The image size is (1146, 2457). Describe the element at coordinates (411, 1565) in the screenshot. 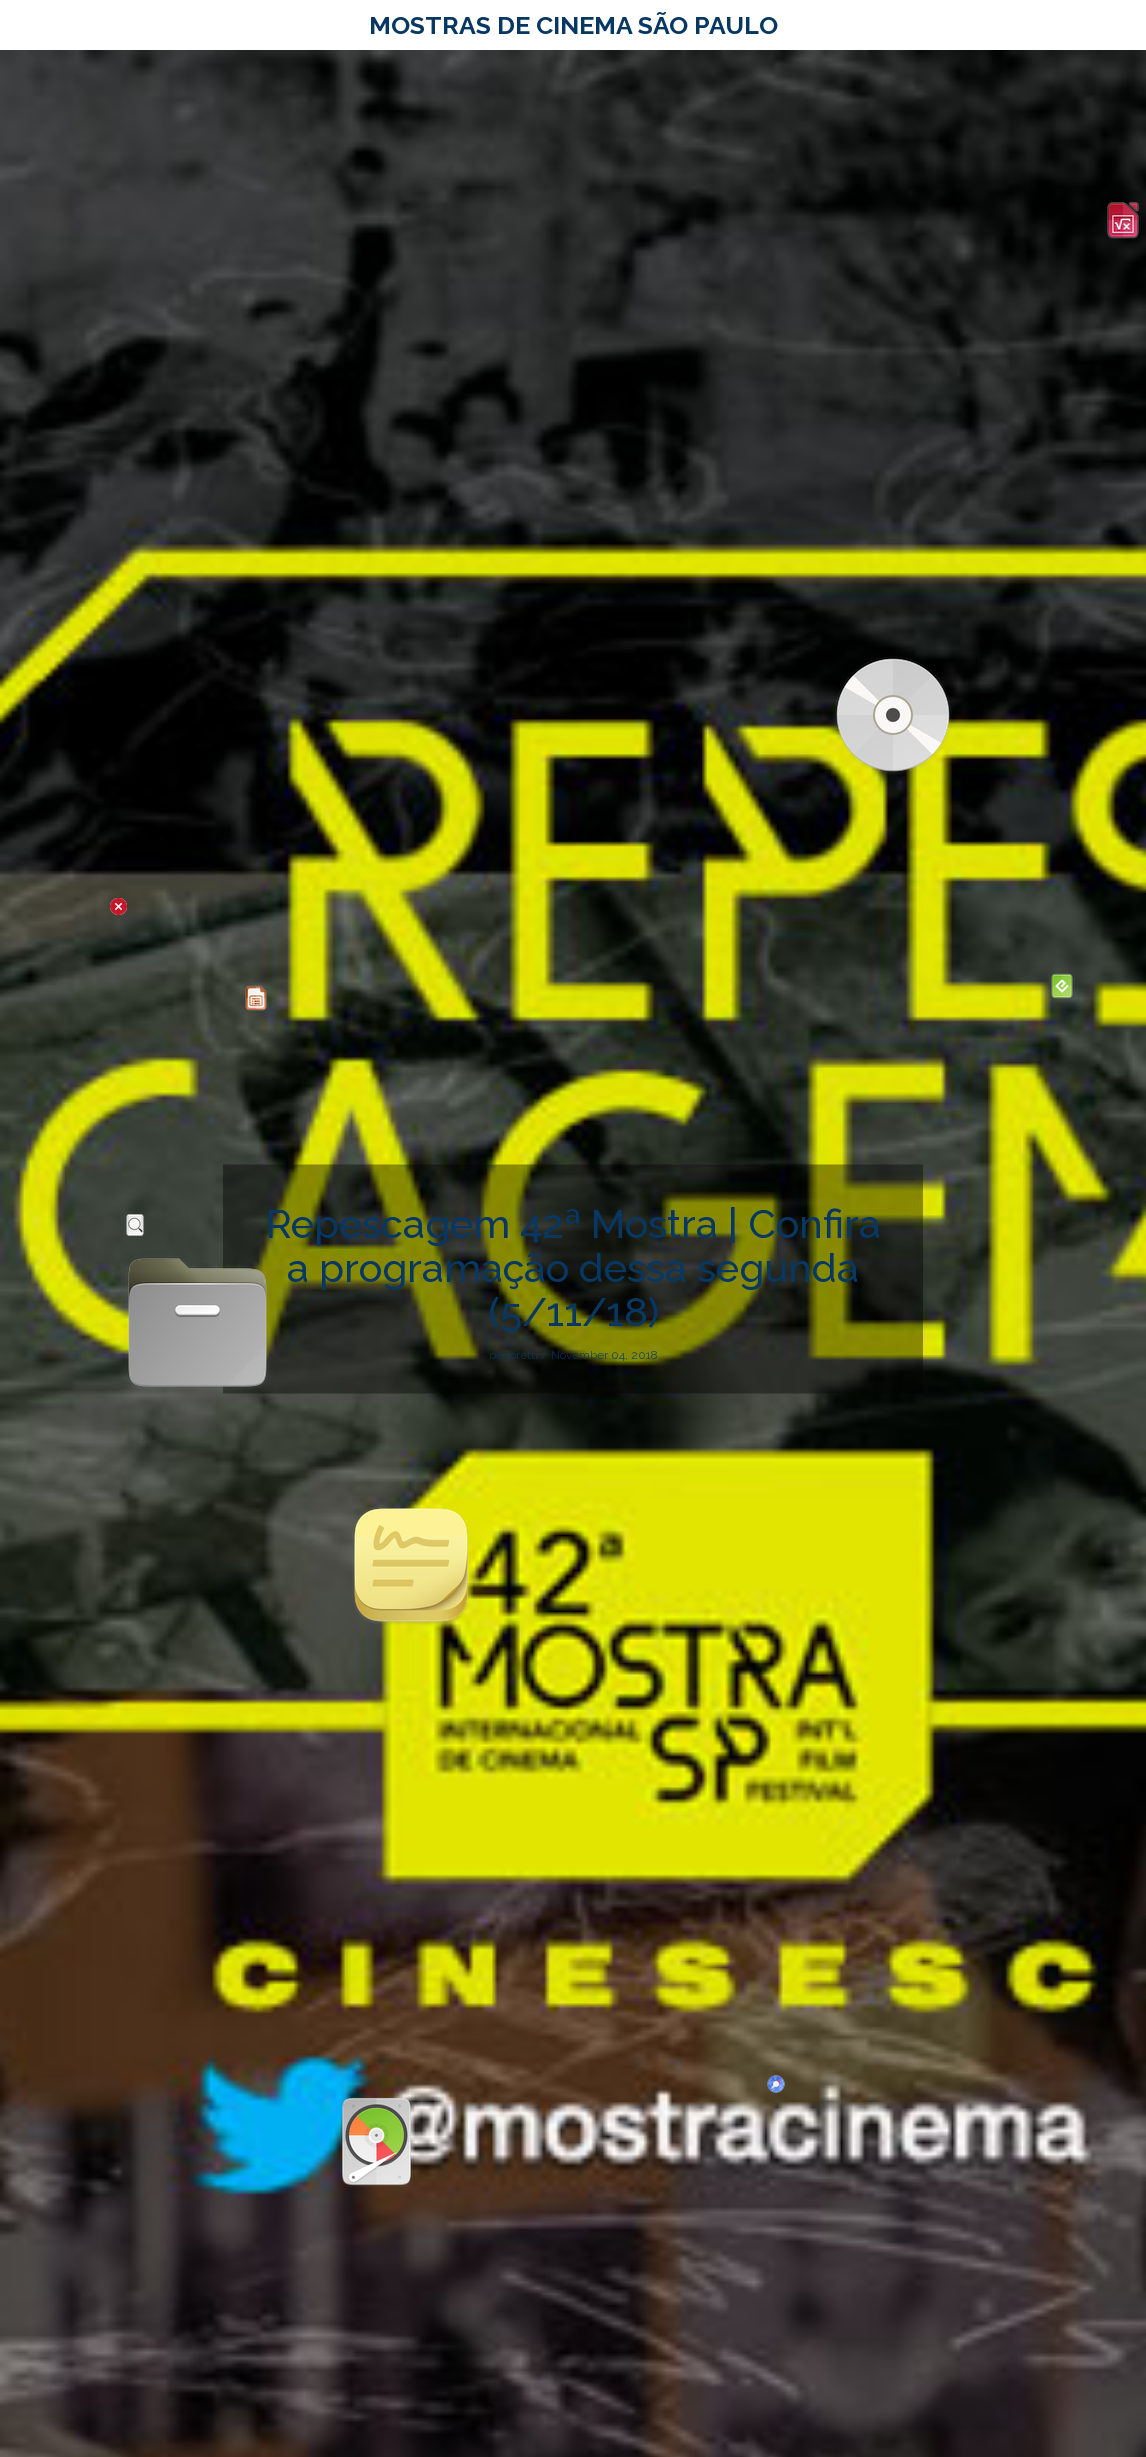

I see `open the Stickies app for quick notes` at that location.